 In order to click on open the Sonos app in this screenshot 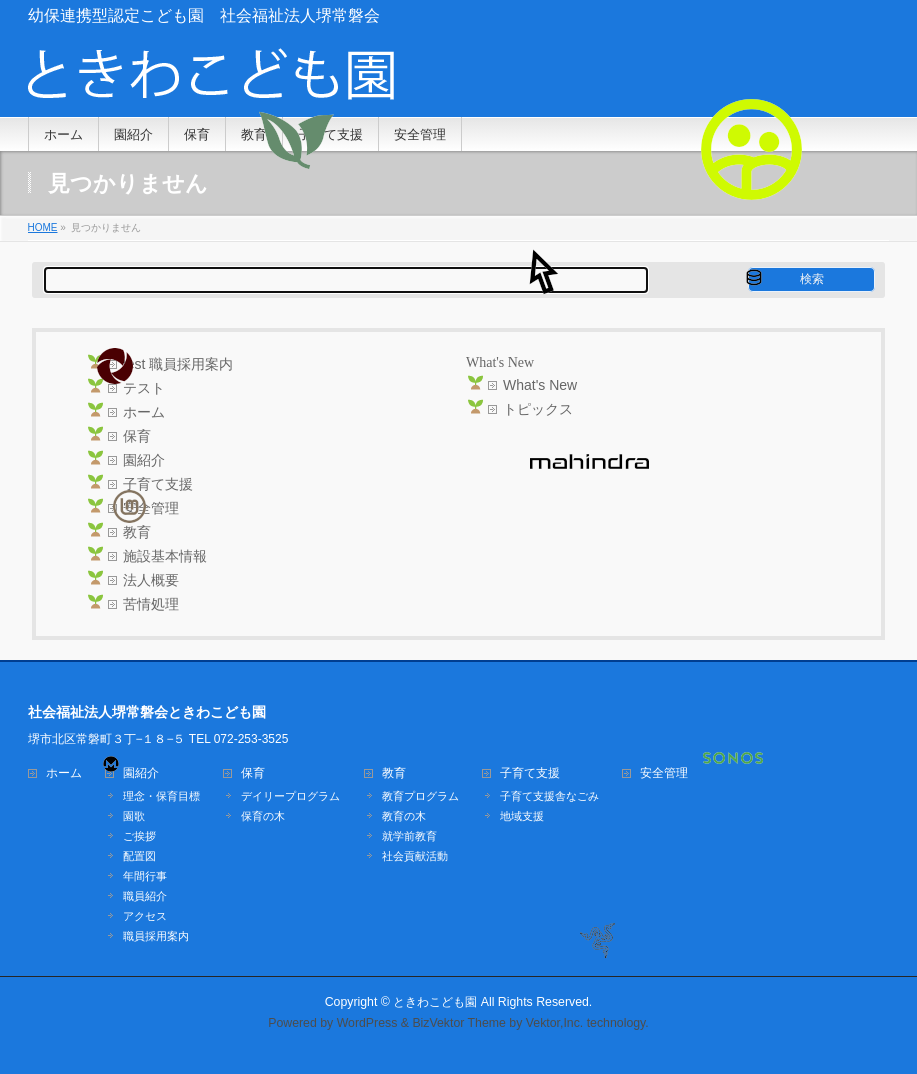, I will do `click(733, 758)`.